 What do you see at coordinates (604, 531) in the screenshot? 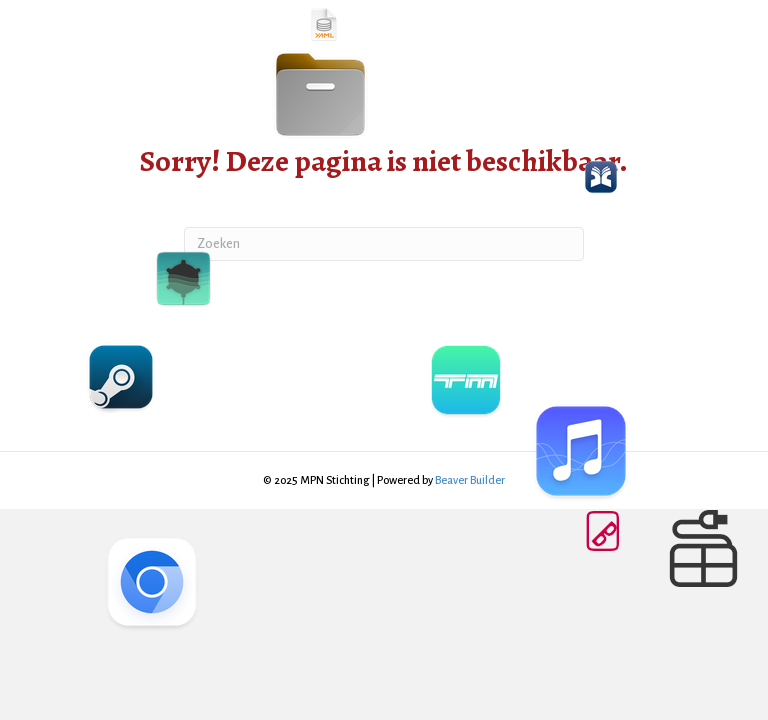
I see `open the documents app` at bounding box center [604, 531].